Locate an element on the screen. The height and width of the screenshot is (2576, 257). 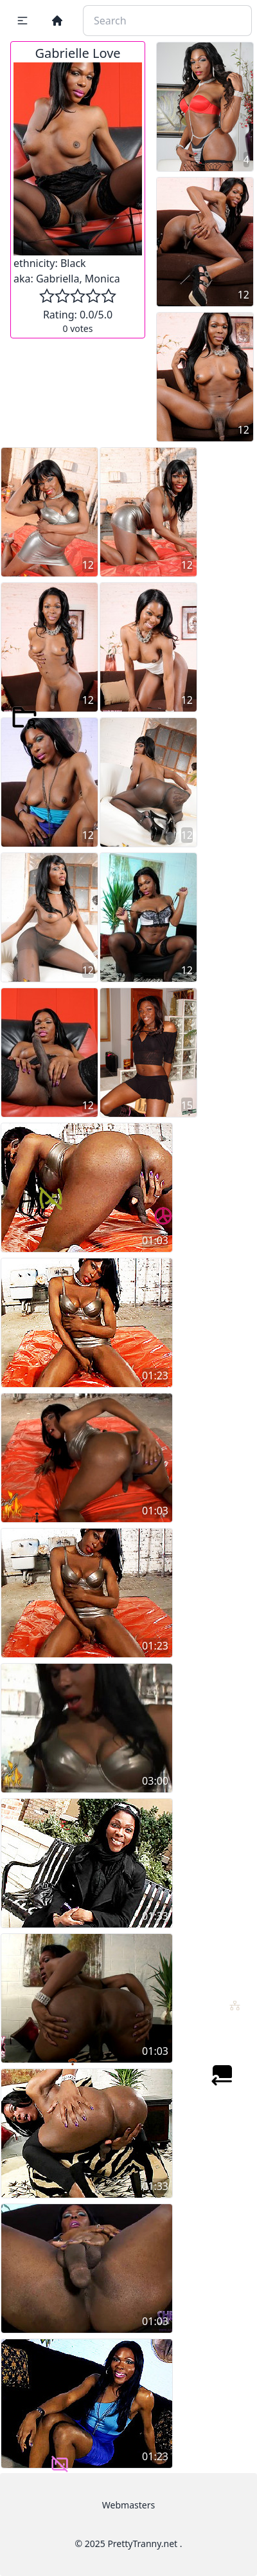
view network topology or connections is located at coordinates (235, 2005).